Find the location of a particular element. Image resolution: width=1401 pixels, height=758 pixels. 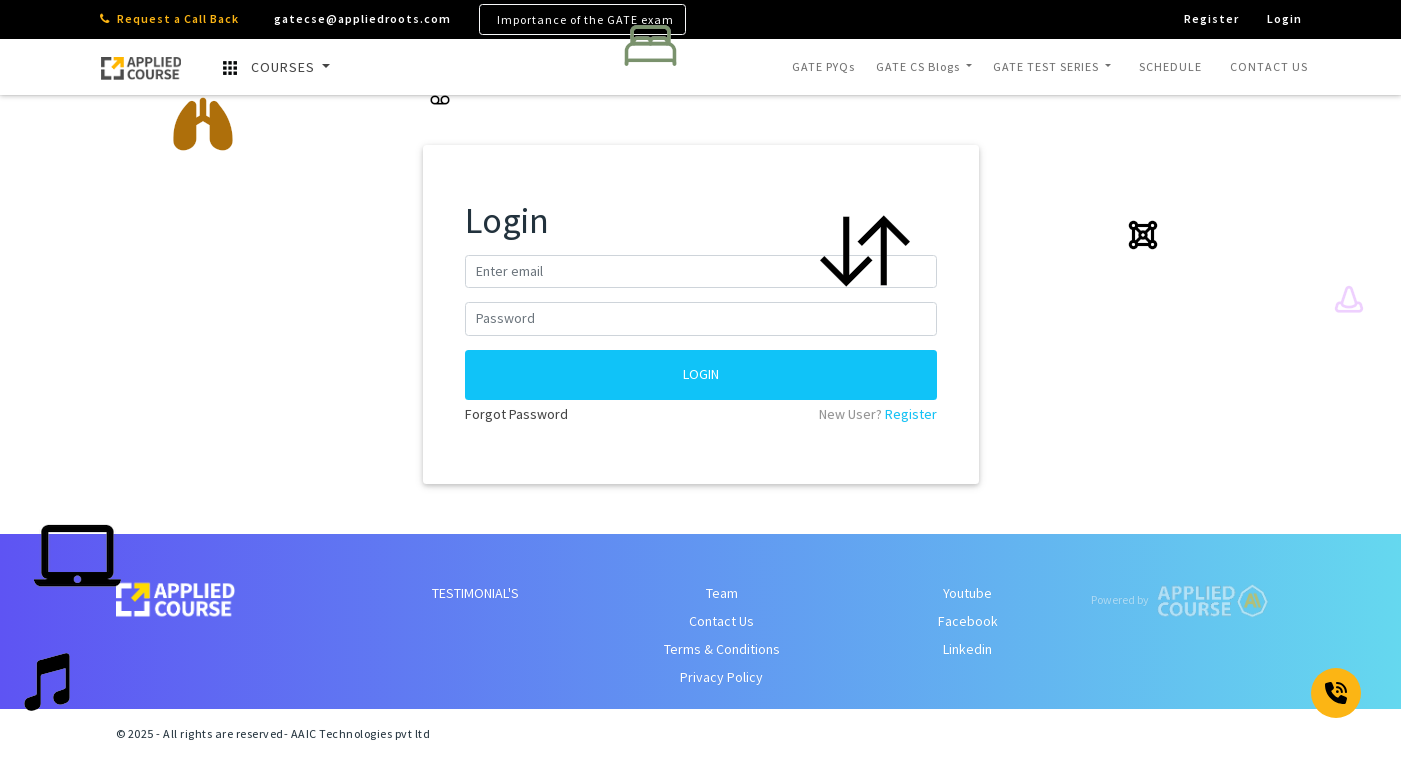

swap or reorder items vertically is located at coordinates (865, 251).